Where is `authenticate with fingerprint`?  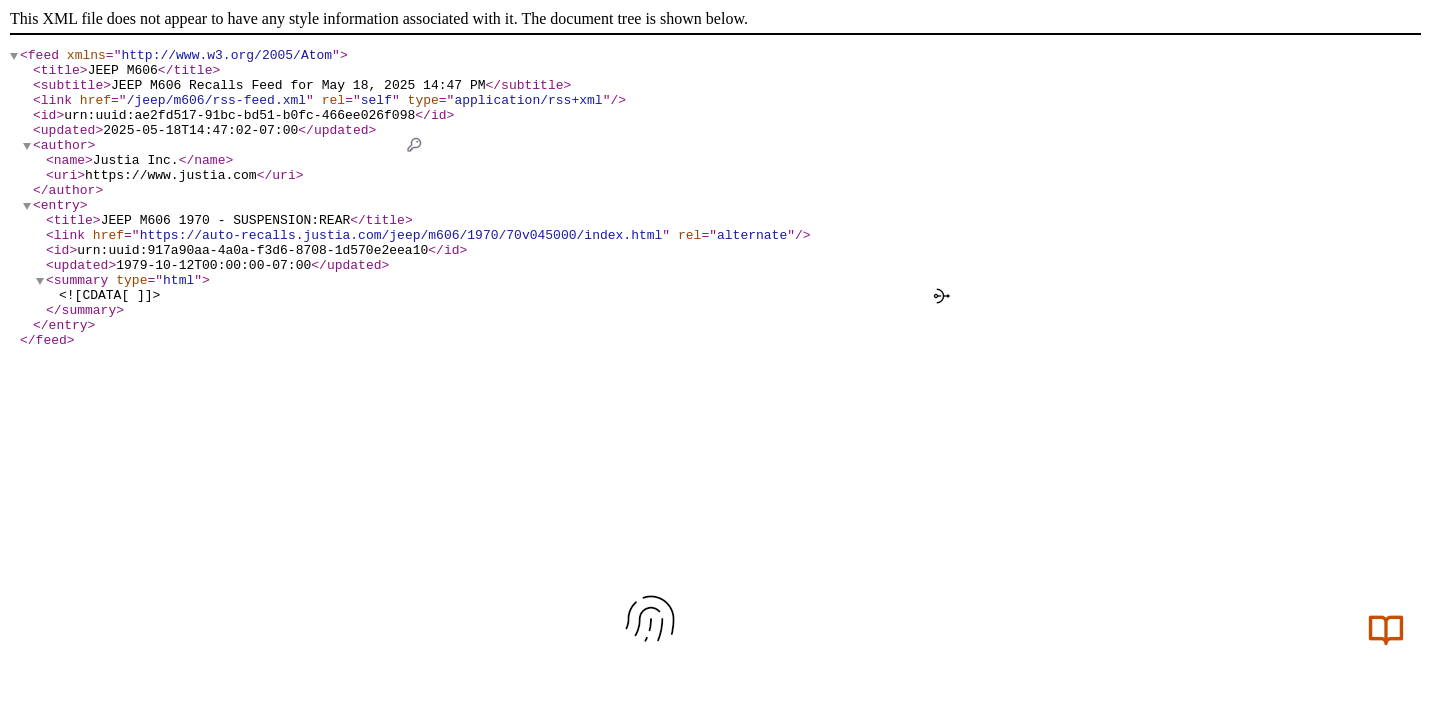 authenticate with fingerprint is located at coordinates (651, 619).